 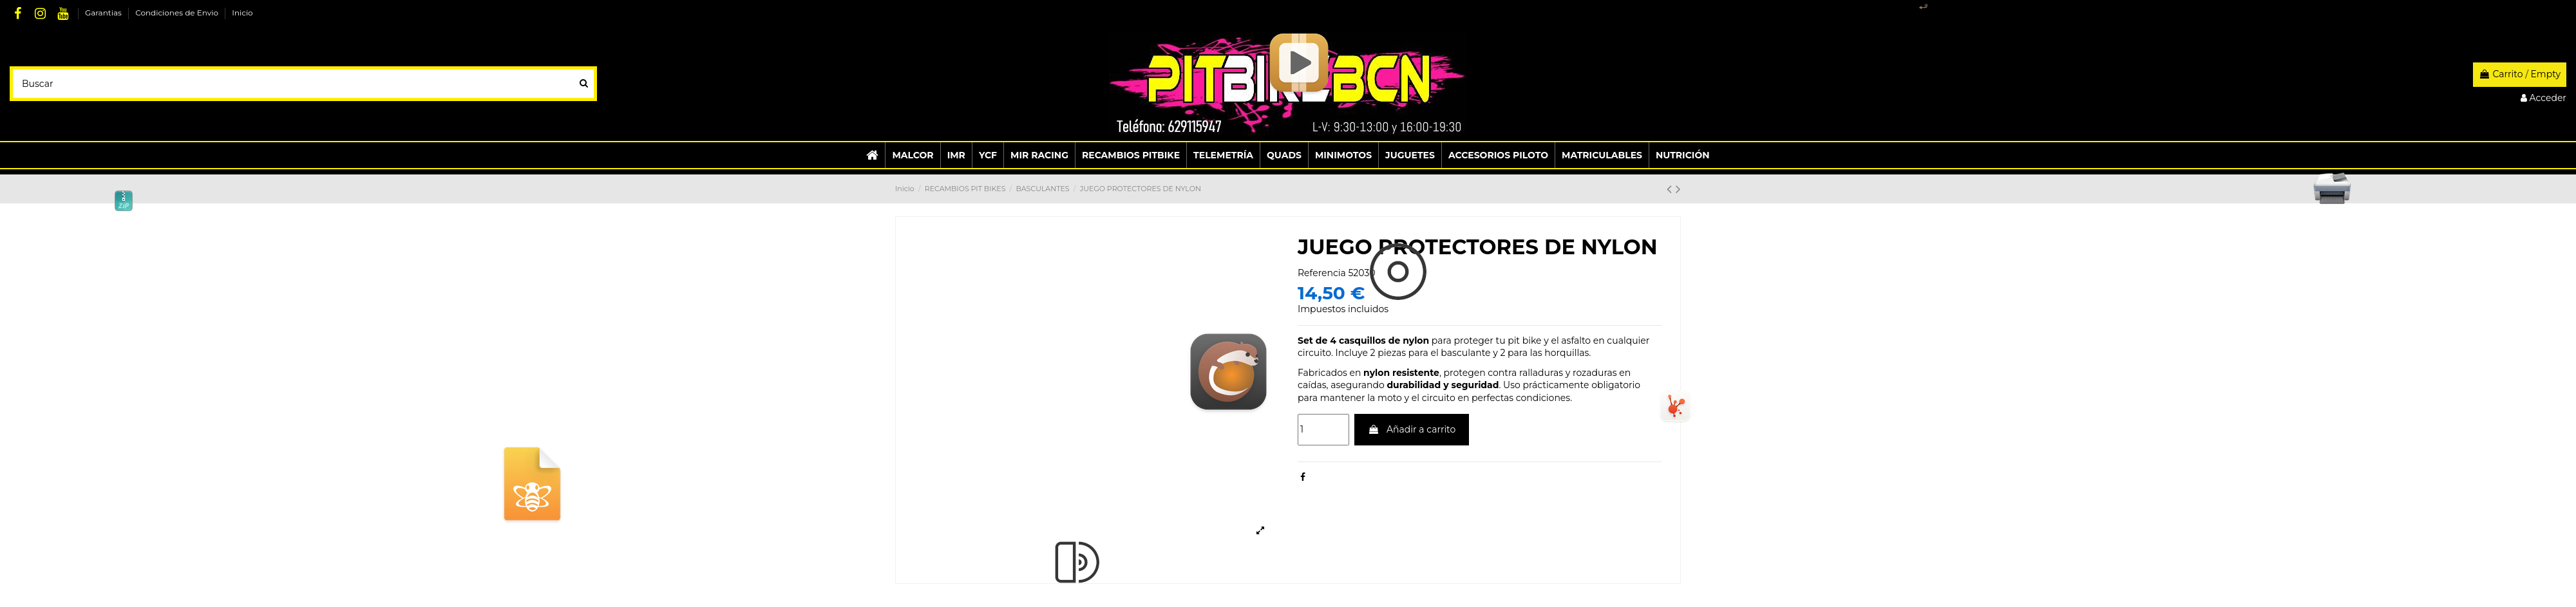 What do you see at coordinates (1923, 6) in the screenshot?
I see `reply to all recipients in an email thread` at bounding box center [1923, 6].